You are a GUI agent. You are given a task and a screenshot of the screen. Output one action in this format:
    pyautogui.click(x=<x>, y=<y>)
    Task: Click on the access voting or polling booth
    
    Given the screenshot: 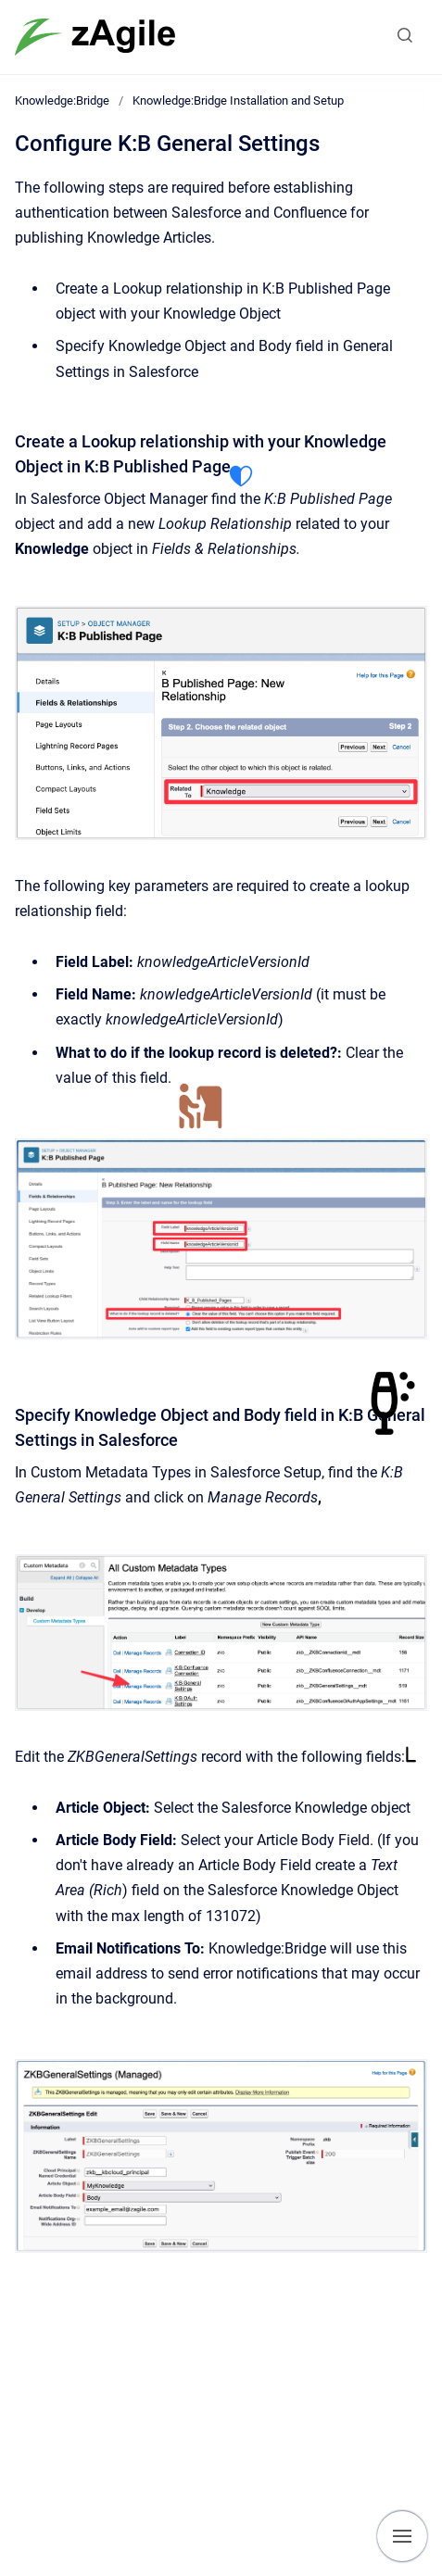 What is the action you would take?
    pyautogui.click(x=199, y=1106)
    